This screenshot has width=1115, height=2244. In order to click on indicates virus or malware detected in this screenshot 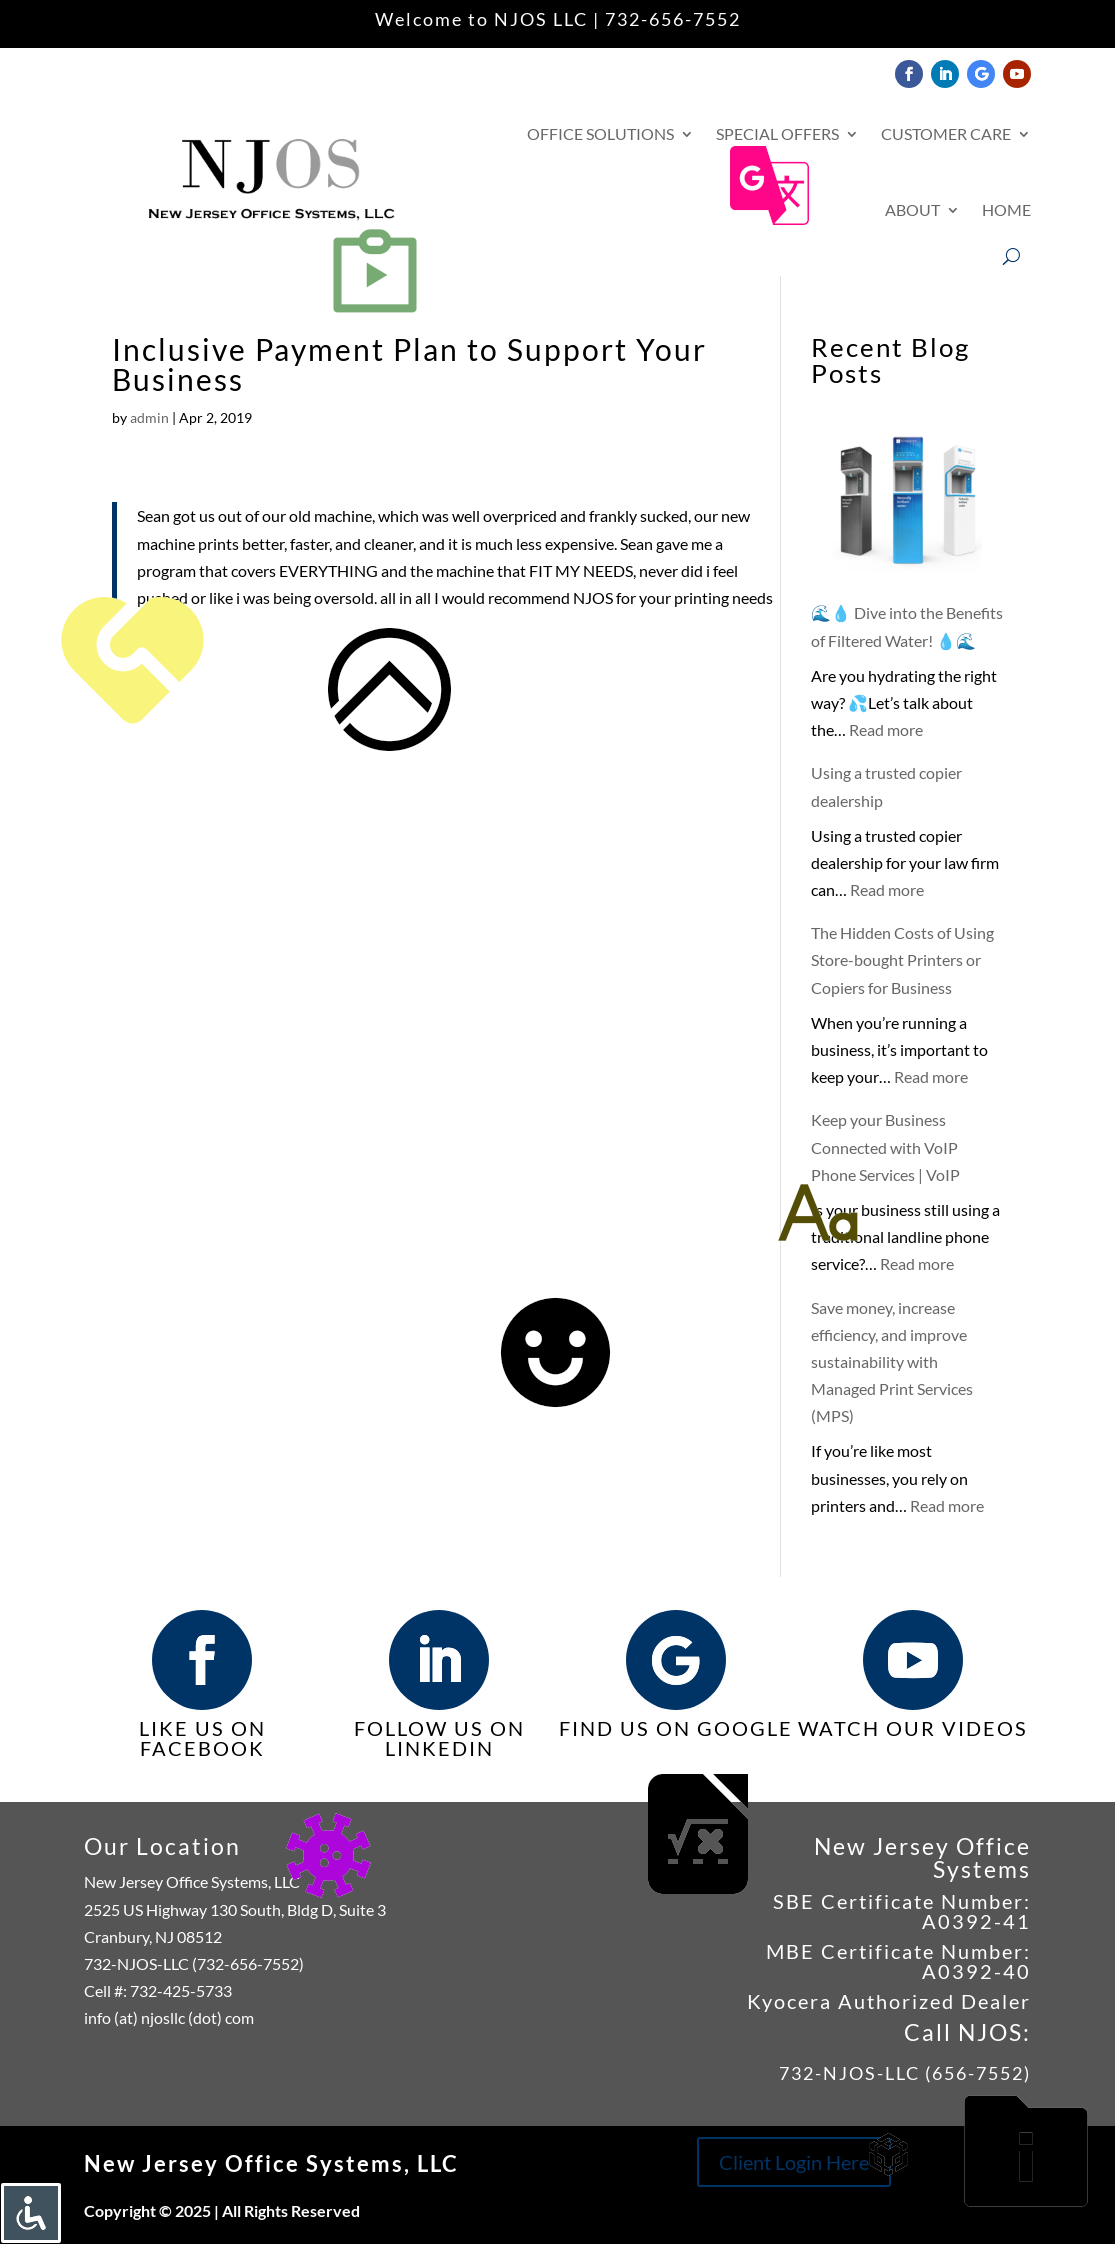, I will do `click(328, 1855)`.